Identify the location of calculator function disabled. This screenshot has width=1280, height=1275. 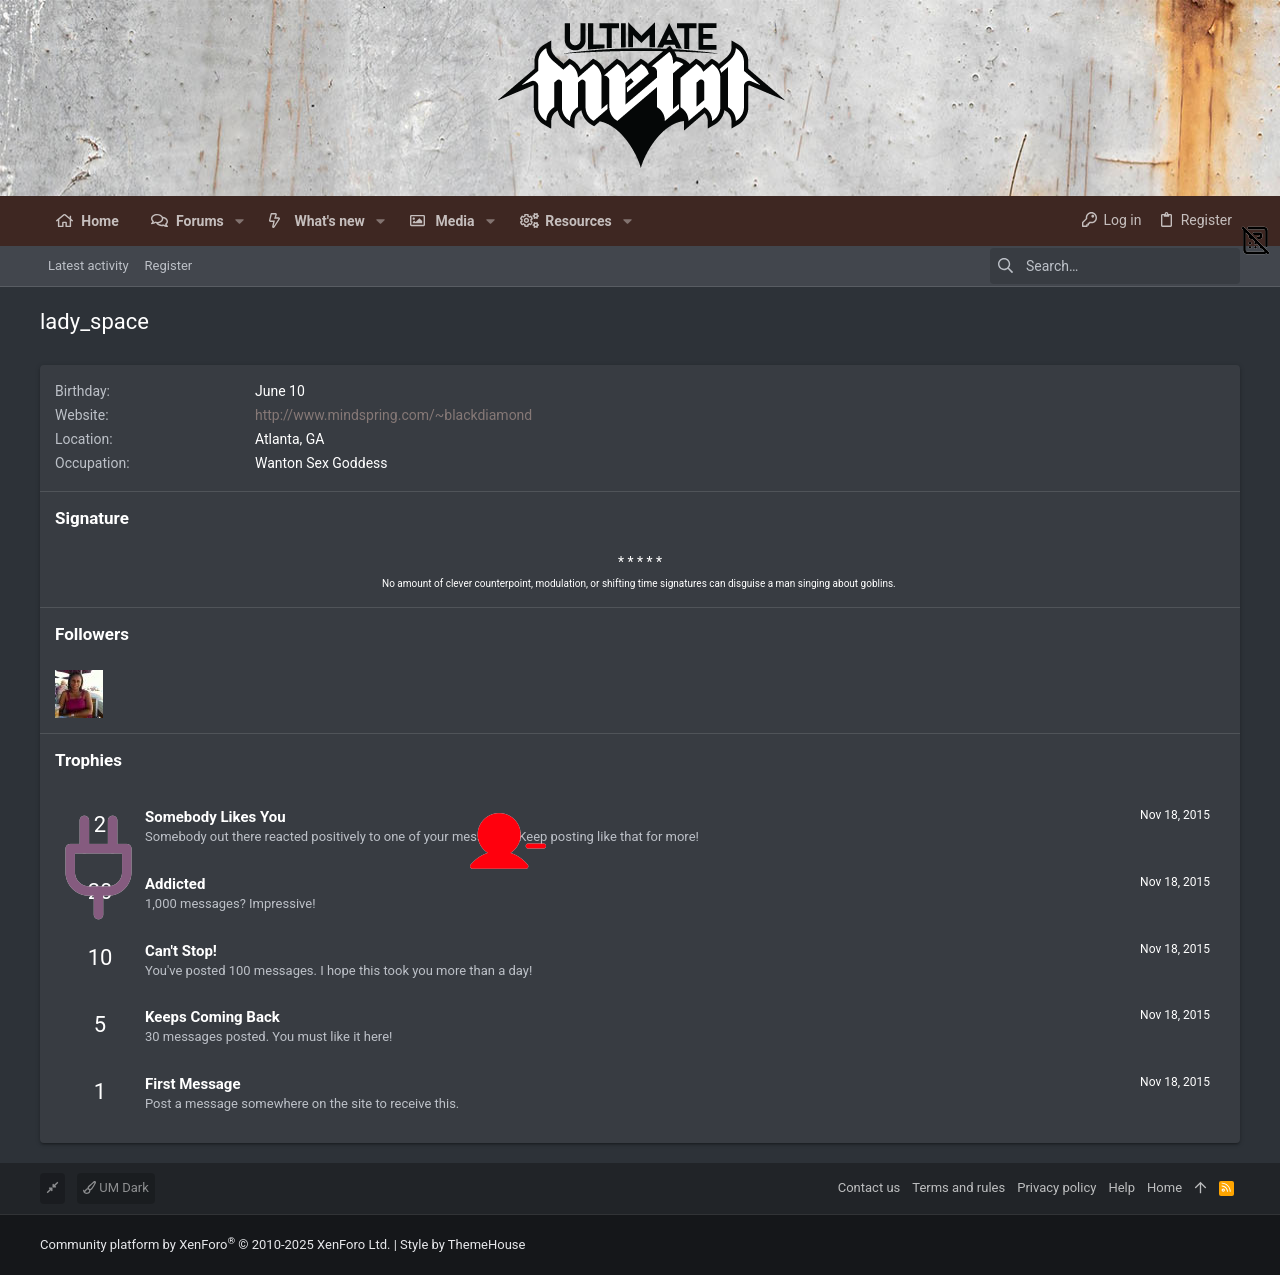
(1255, 240).